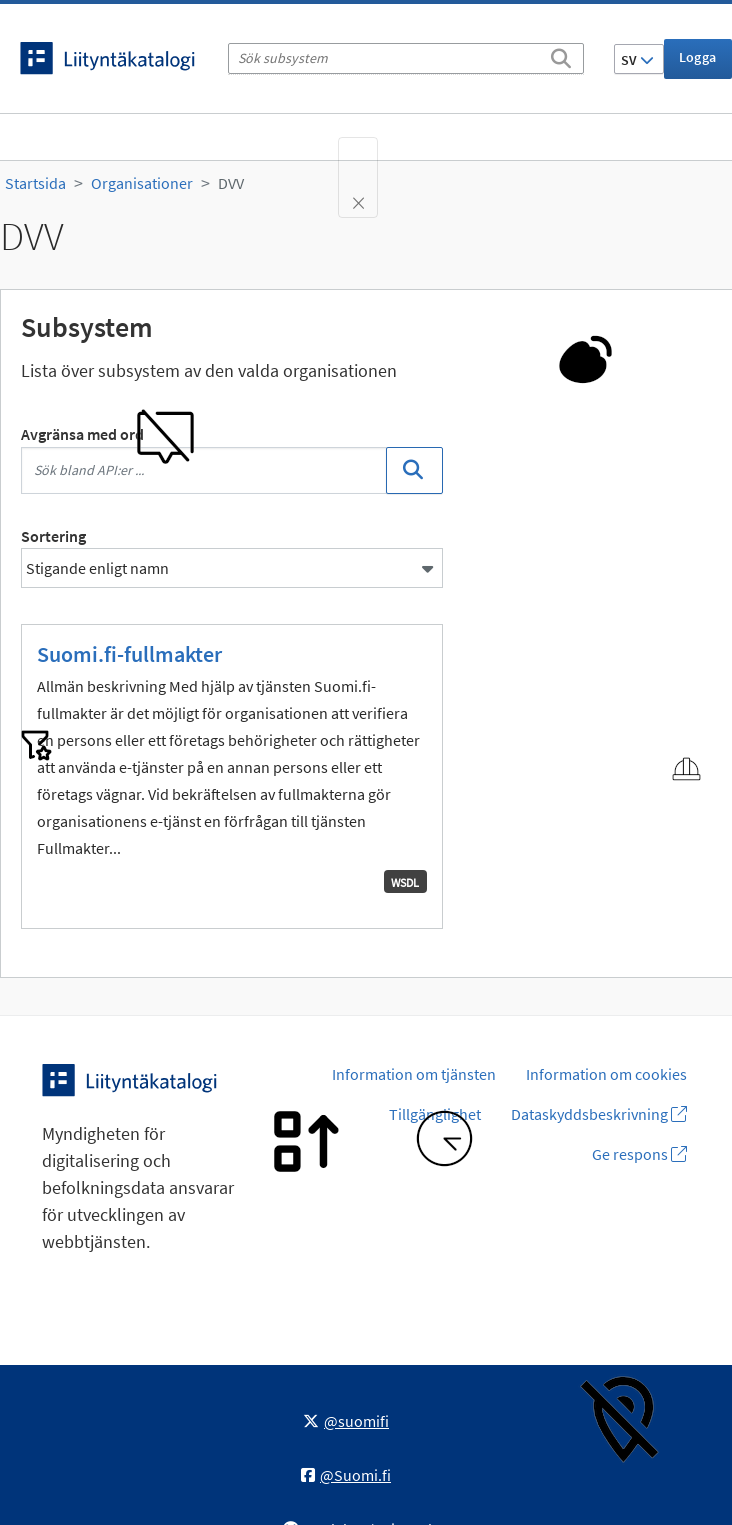 This screenshot has height=1525, width=732. What do you see at coordinates (444, 1138) in the screenshot?
I see `view afternoon schedule or events` at bounding box center [444, 1138].